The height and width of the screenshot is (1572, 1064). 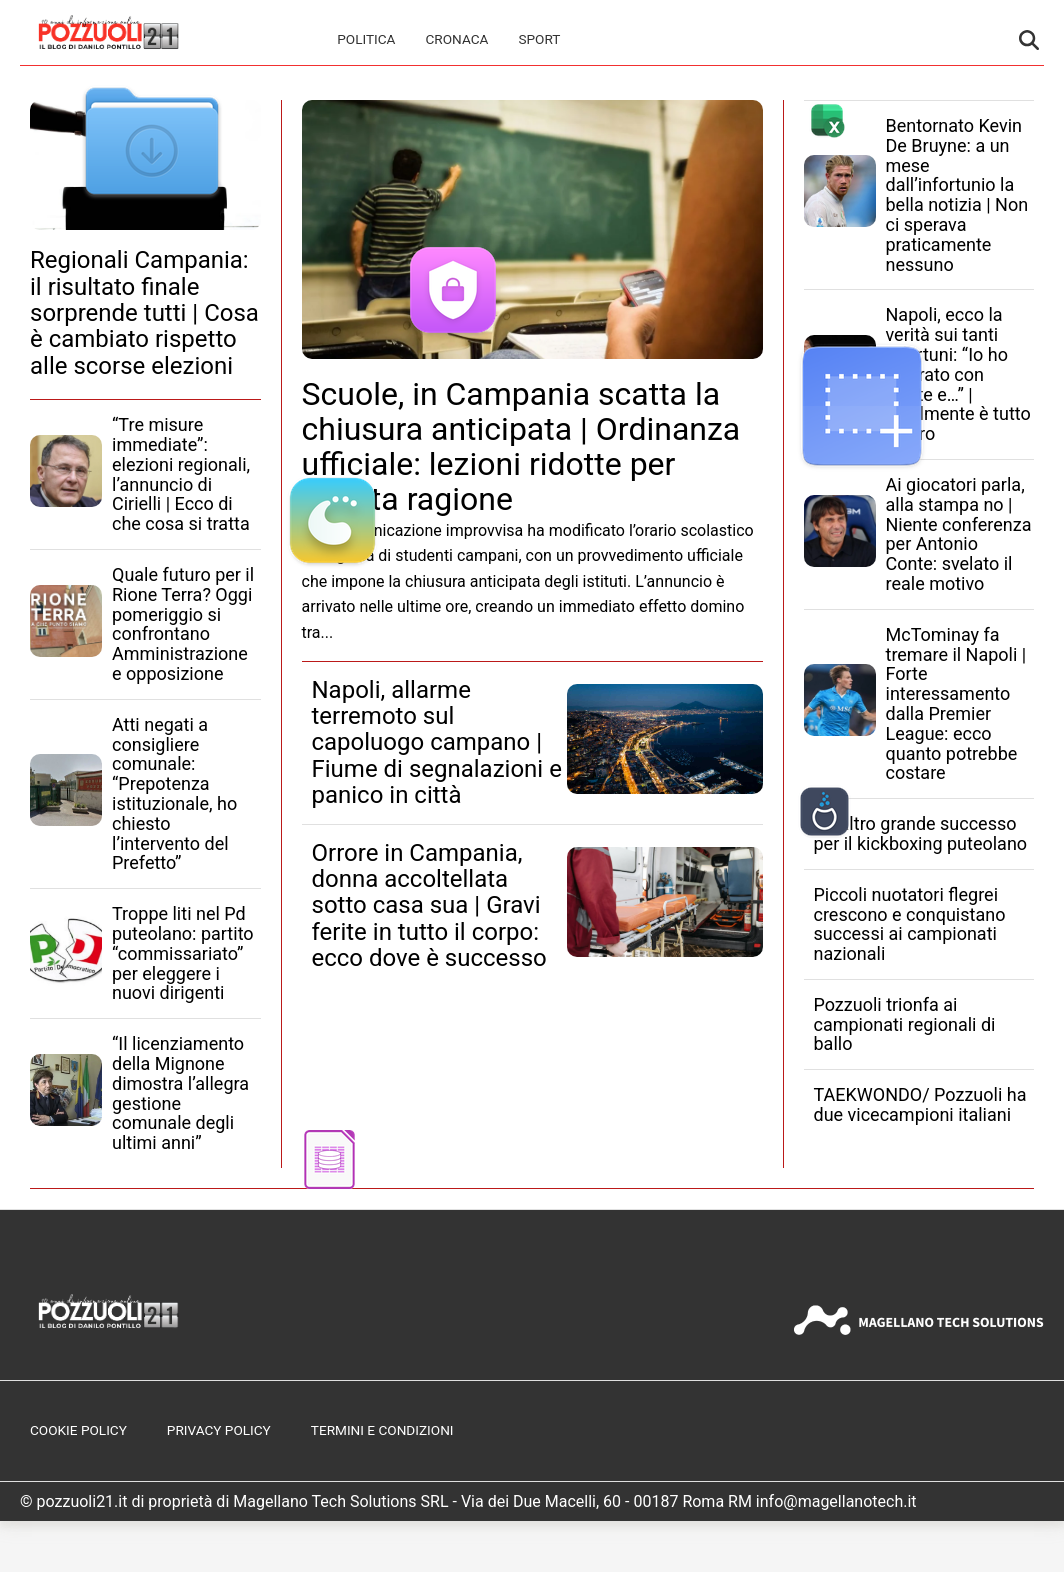 What do you see at coordinates (862, 406) in the screenshot?
I see `take a screenshot` at bounding box center [862, 406].